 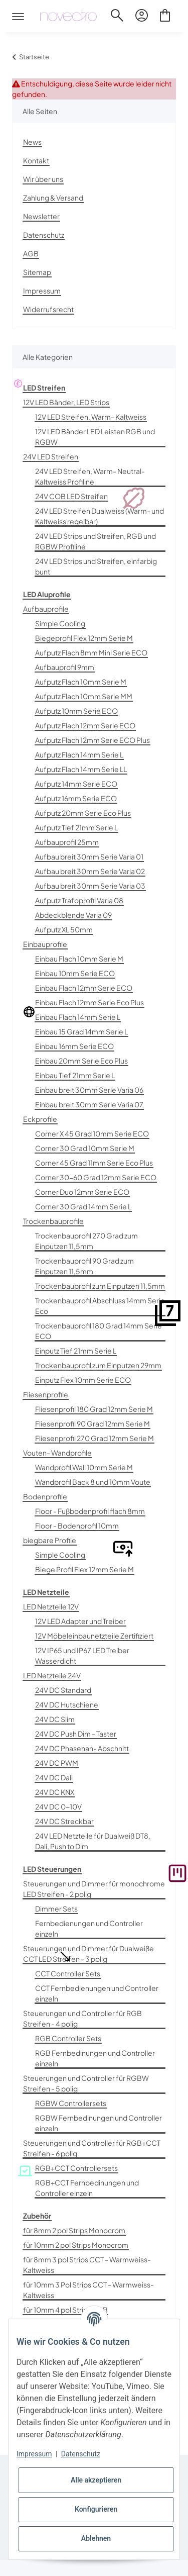 What do you see at coordinates (134, 498) in the screenshot?
I see `view vegetarian or plant-based options` at bounding box center [134, 498].